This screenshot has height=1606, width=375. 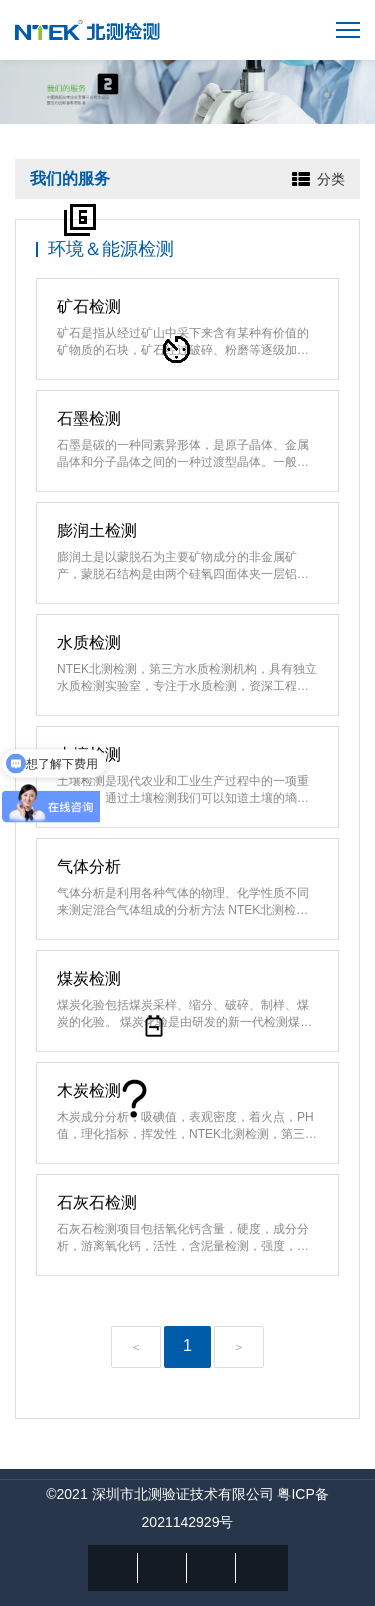 I want to click on select image filter or look number two, so click(x=108, y=84).